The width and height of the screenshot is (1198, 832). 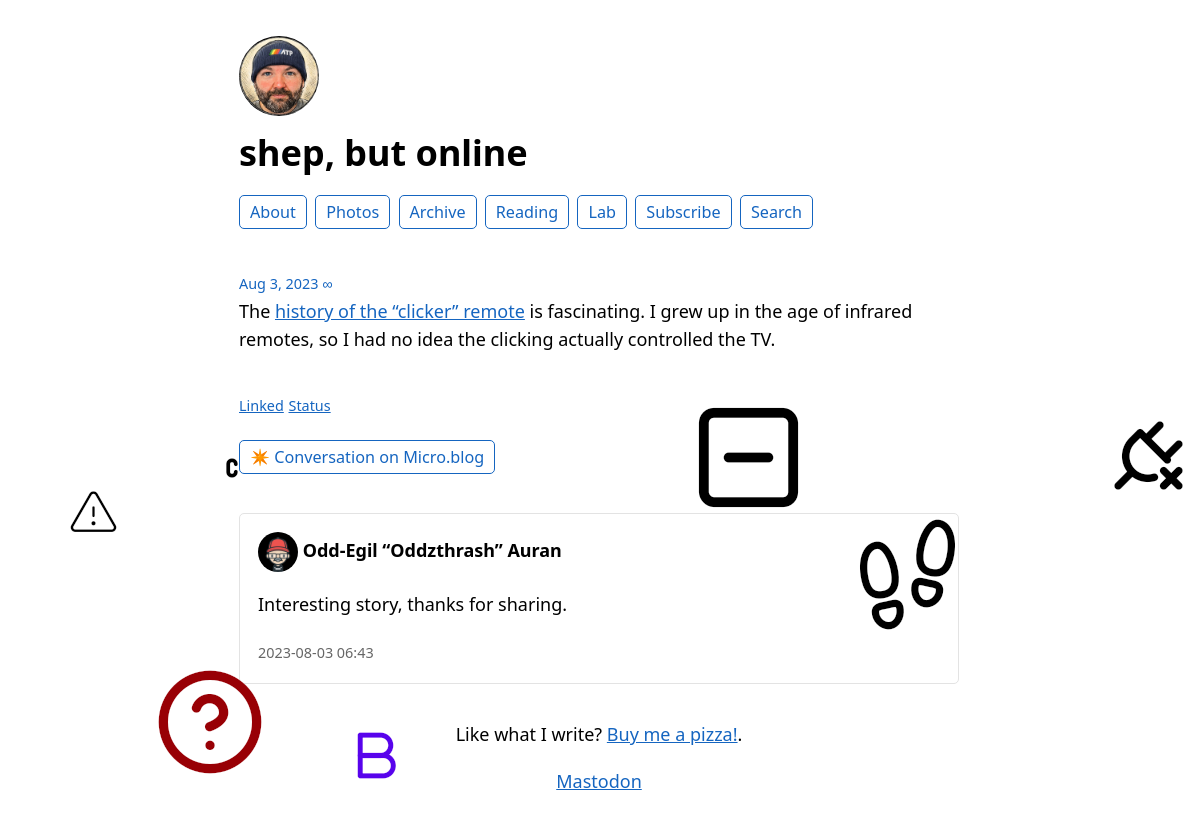 I want to click on indicates a warning or caution state, so click(x=93, y=512).